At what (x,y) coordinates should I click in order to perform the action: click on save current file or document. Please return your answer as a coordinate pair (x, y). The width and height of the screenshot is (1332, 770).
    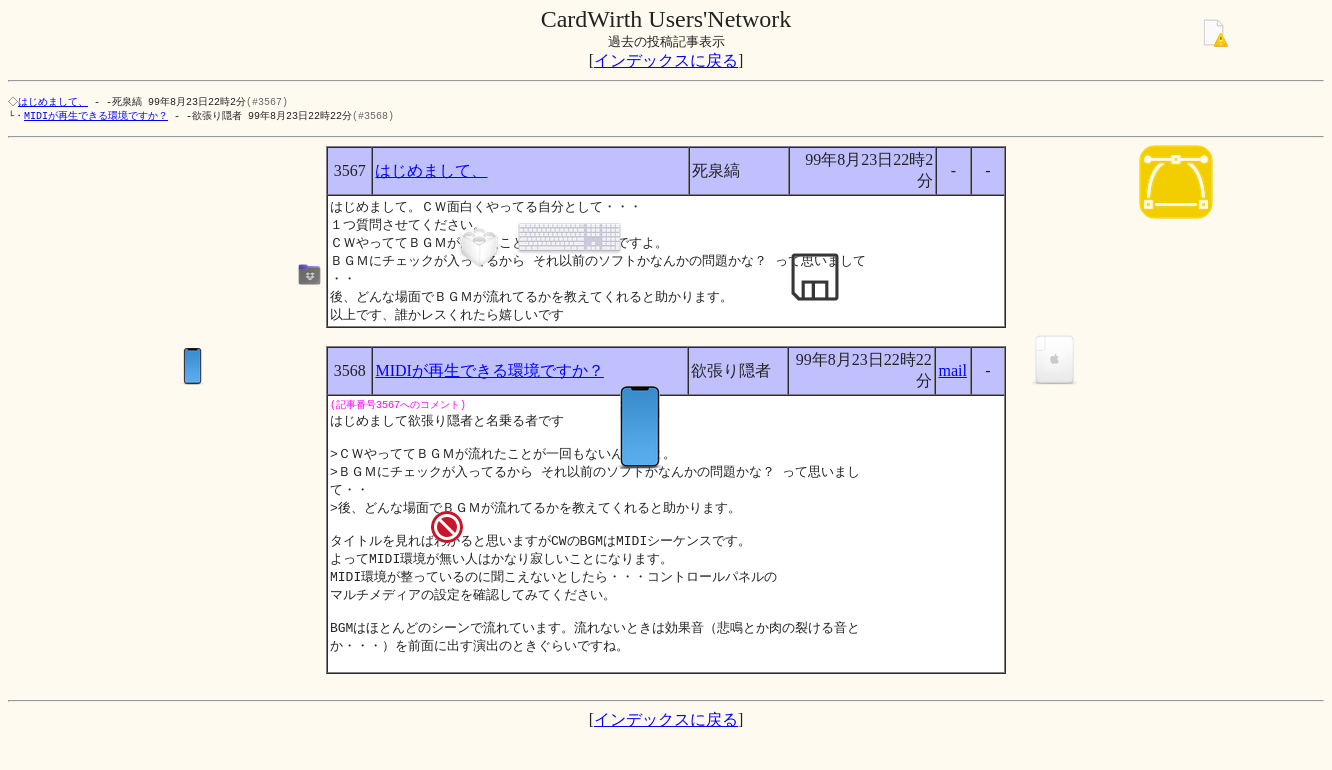
    Looking at the image, I should click on (815, 277).